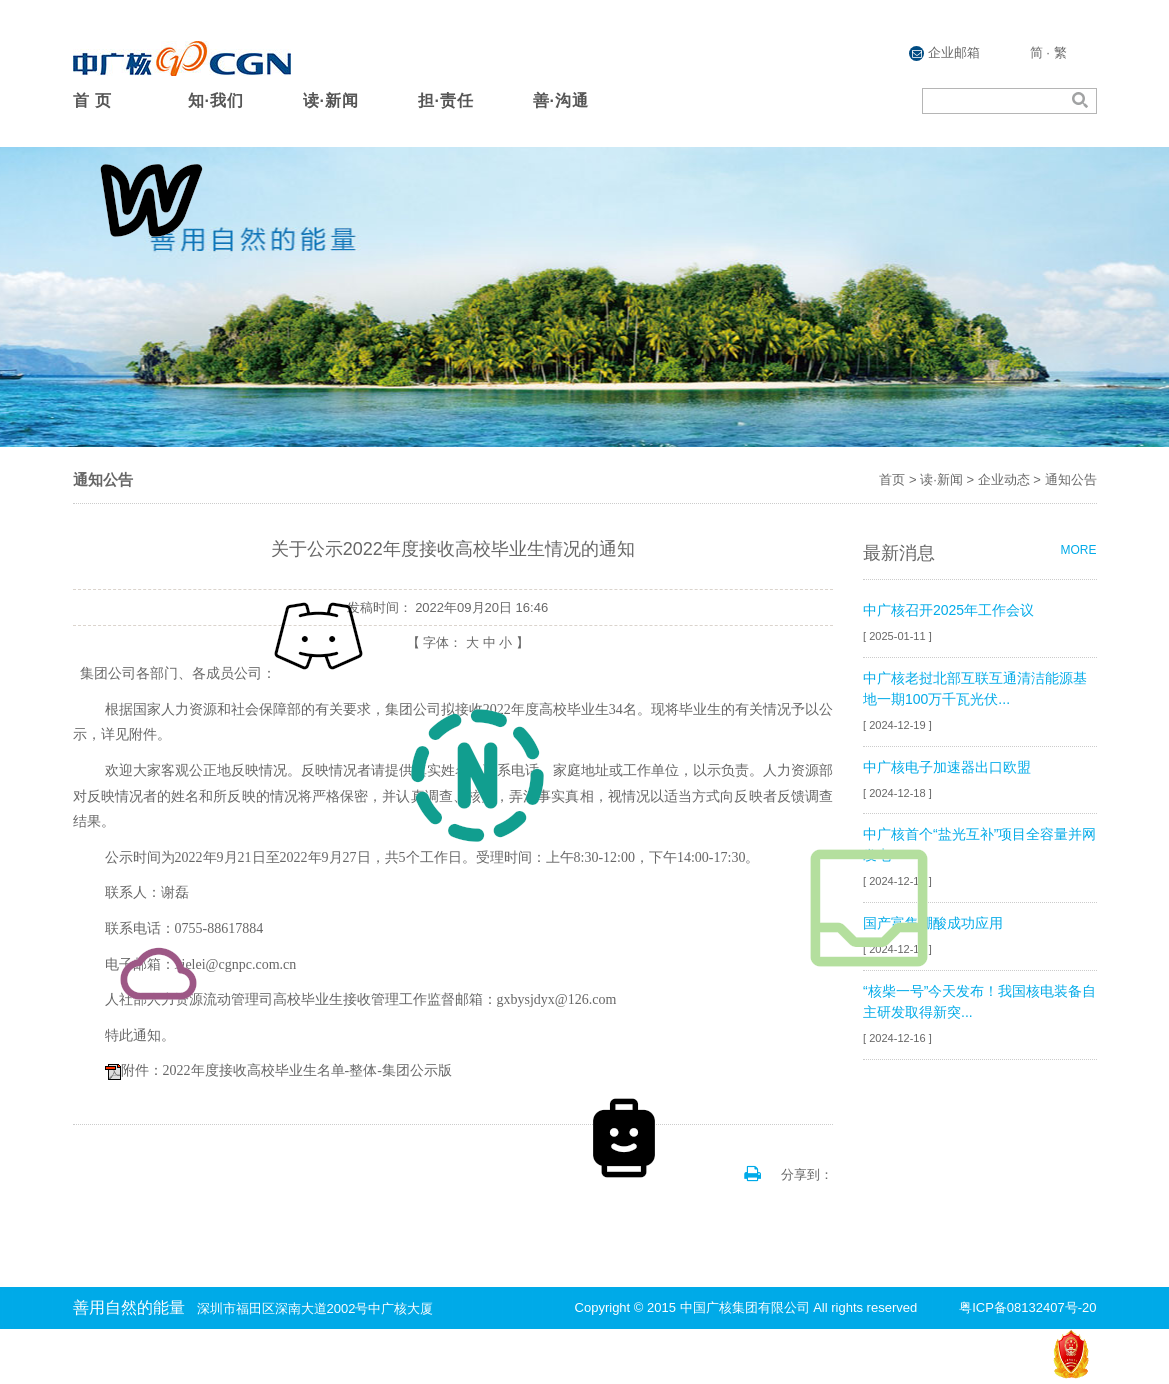 This screenshot has width=1169, height=1384. I want to click on access inbox or incoming items, so click(869, 908).